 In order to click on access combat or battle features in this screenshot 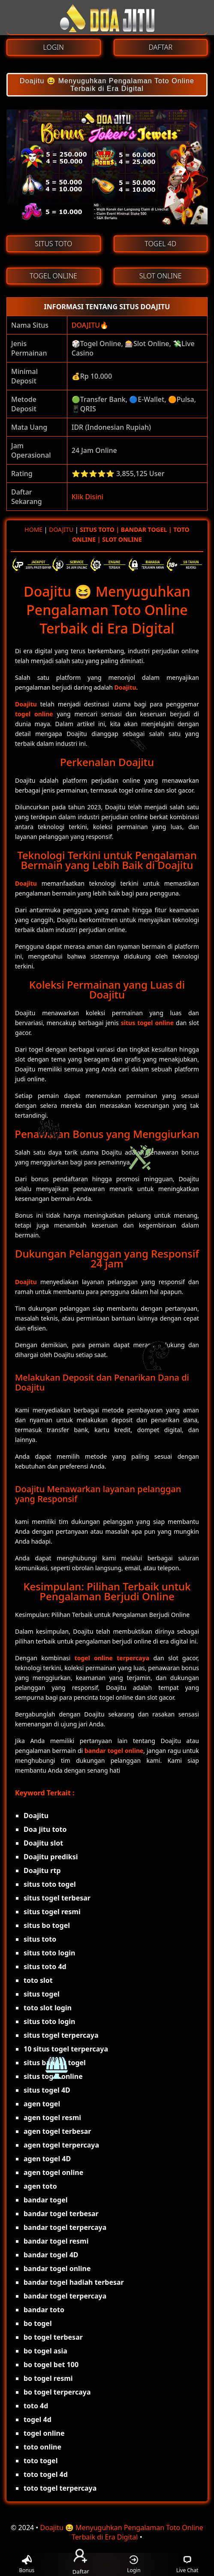, I will do `click(141, 1158)`.